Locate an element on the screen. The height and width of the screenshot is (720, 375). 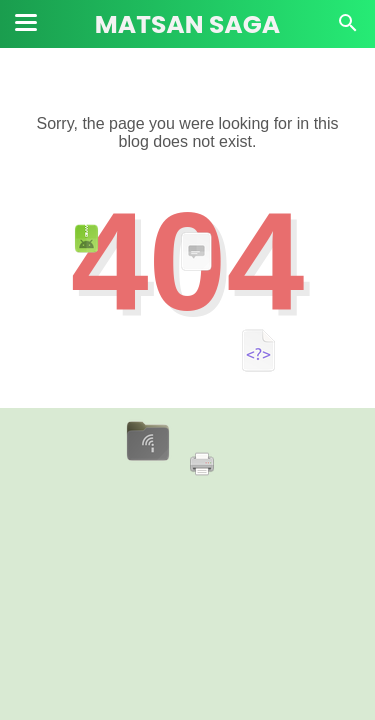
indicates a PHP script or code file is located at coordinates (258, 350).